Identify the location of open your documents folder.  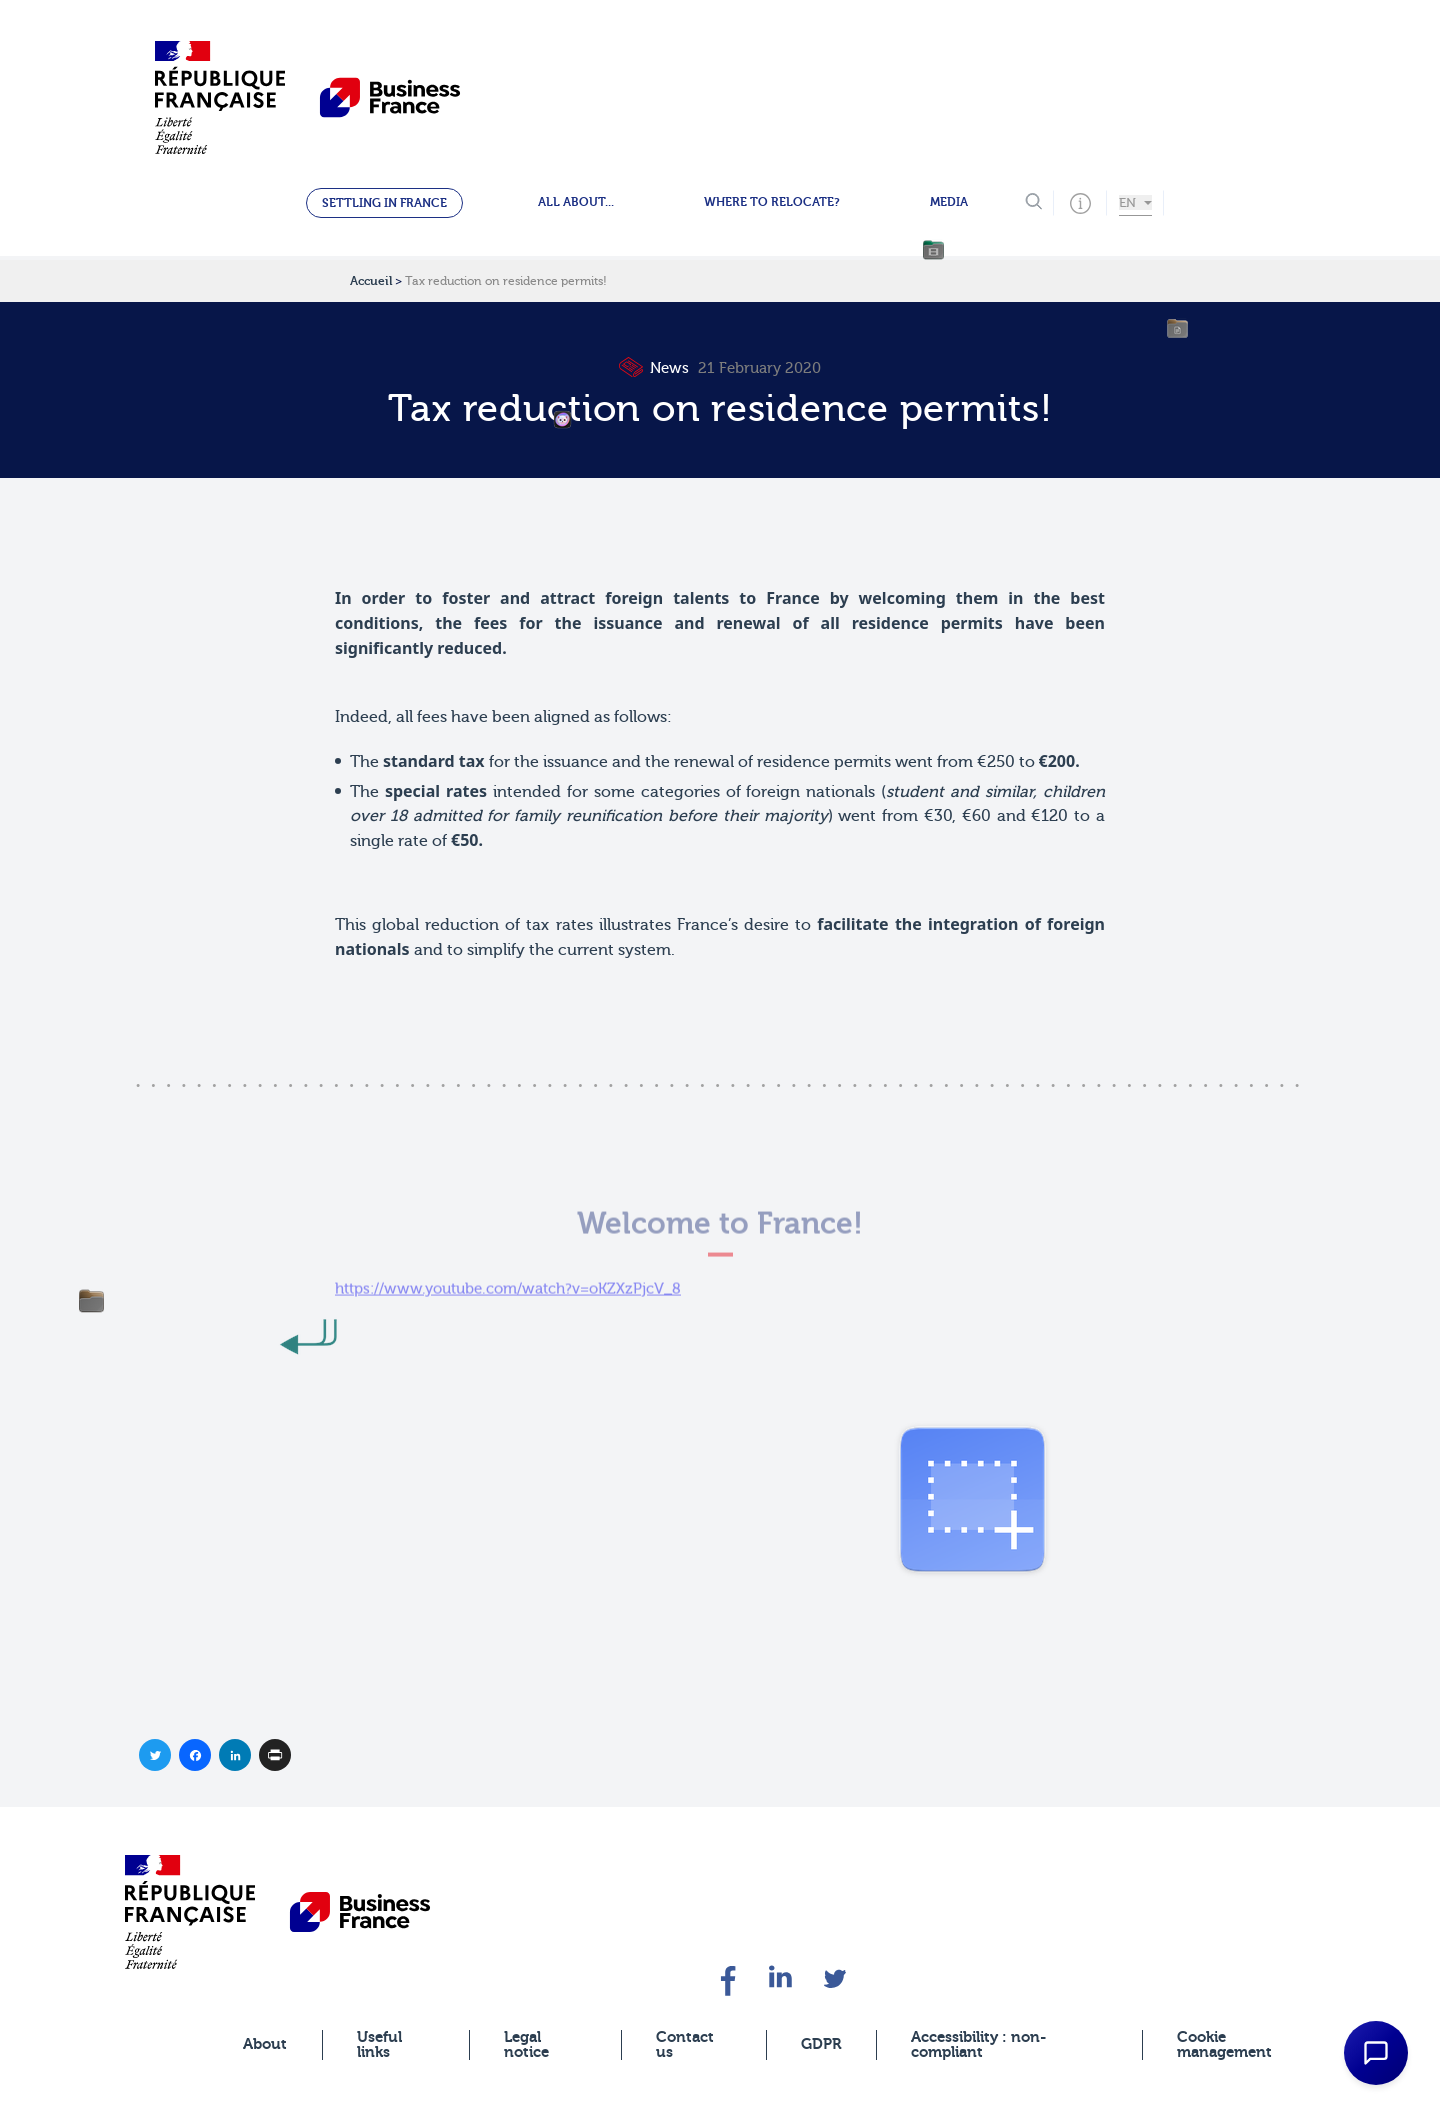
(1177, 328).